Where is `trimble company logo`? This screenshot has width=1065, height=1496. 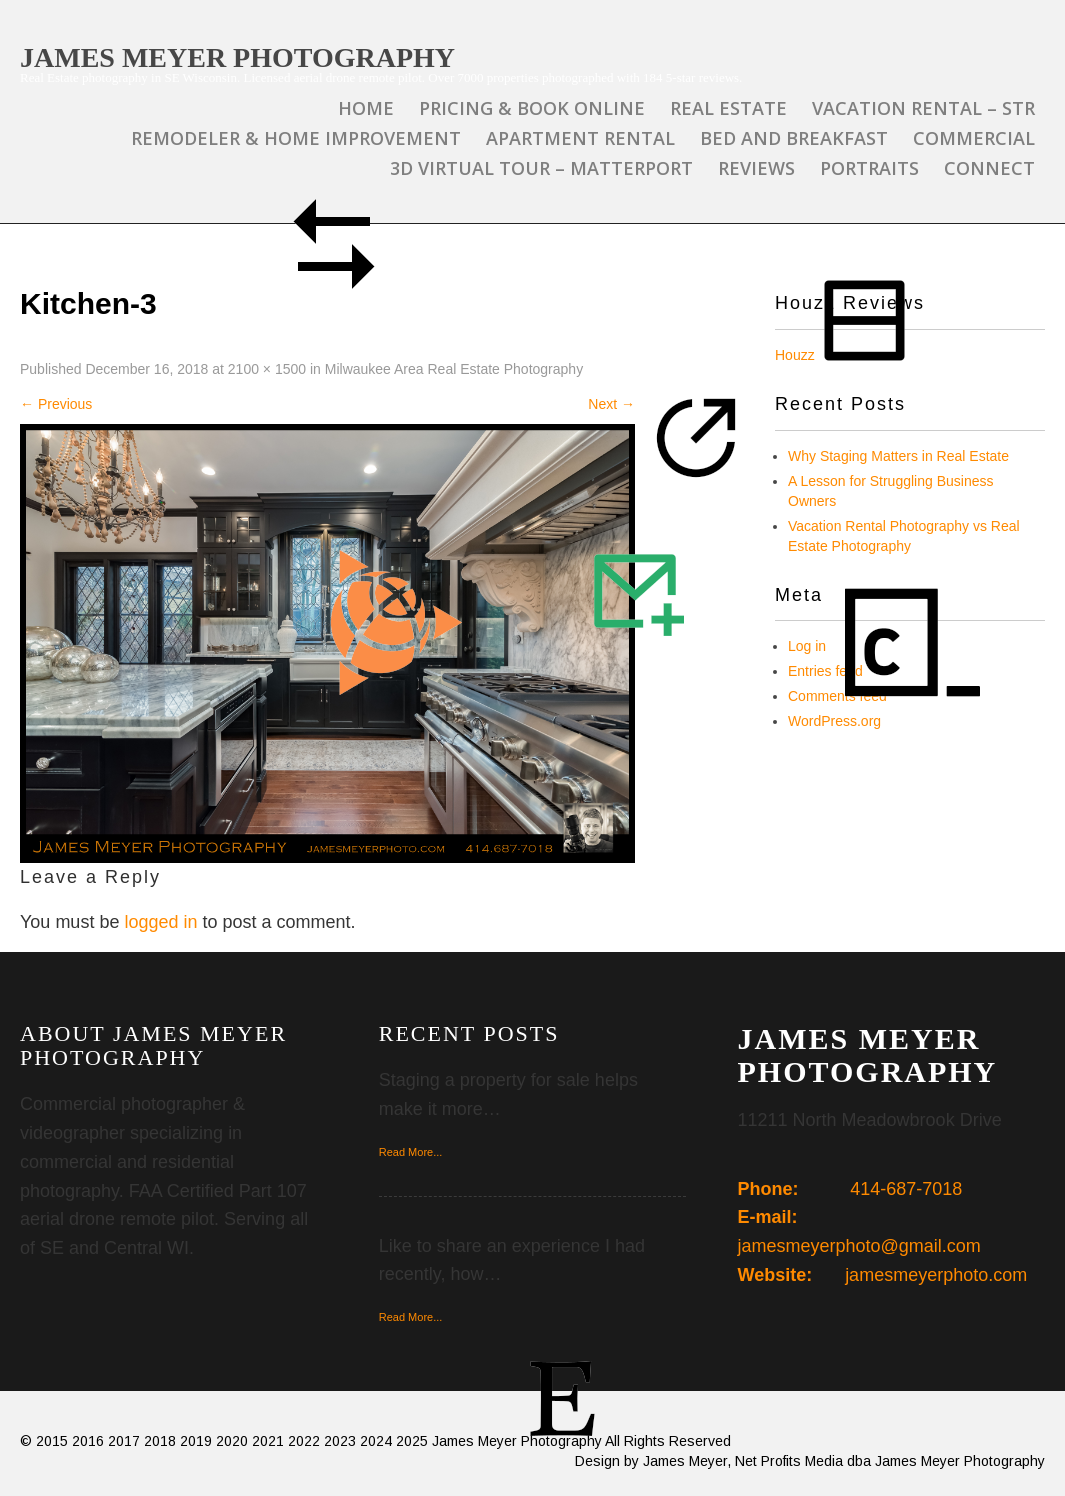 trimble company logo is located at coordinates (396, 622).